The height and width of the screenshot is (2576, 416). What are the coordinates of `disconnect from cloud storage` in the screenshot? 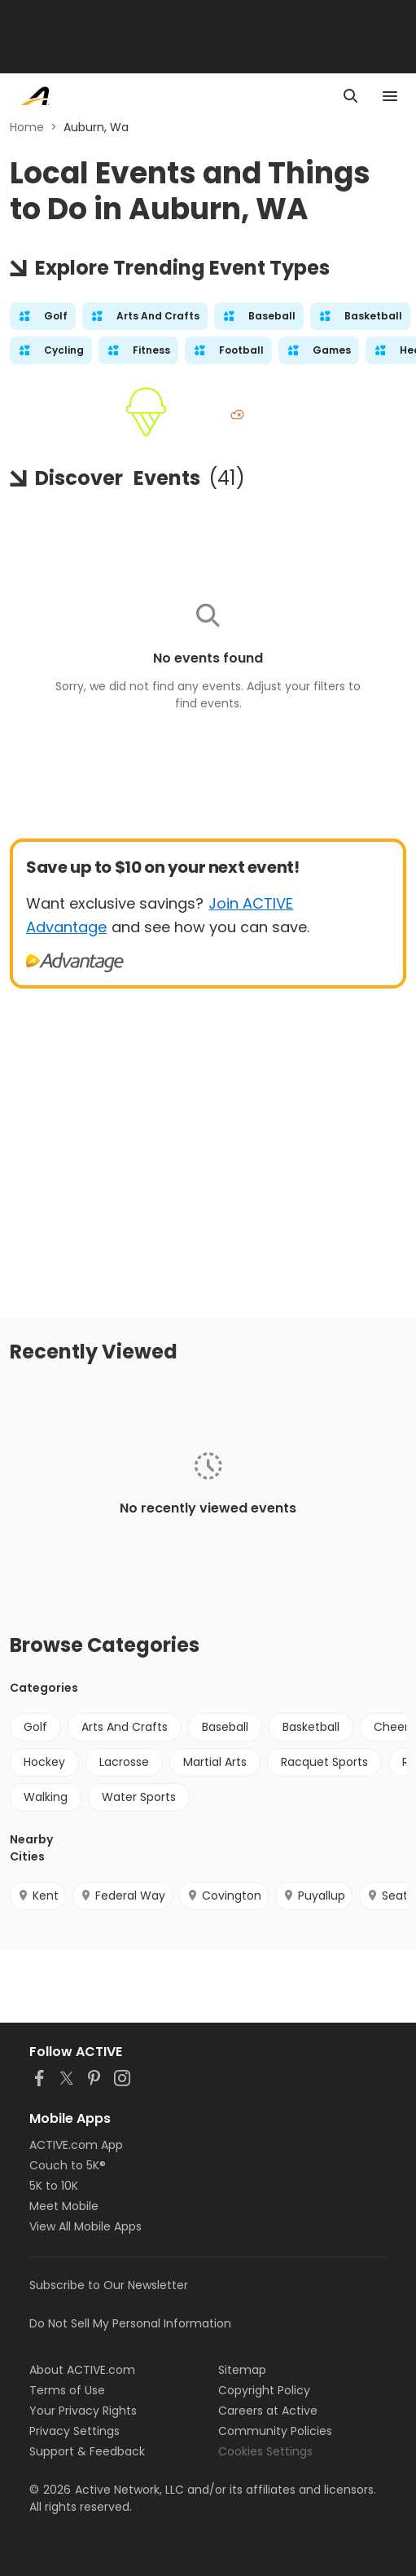 It's located at (237, 414).